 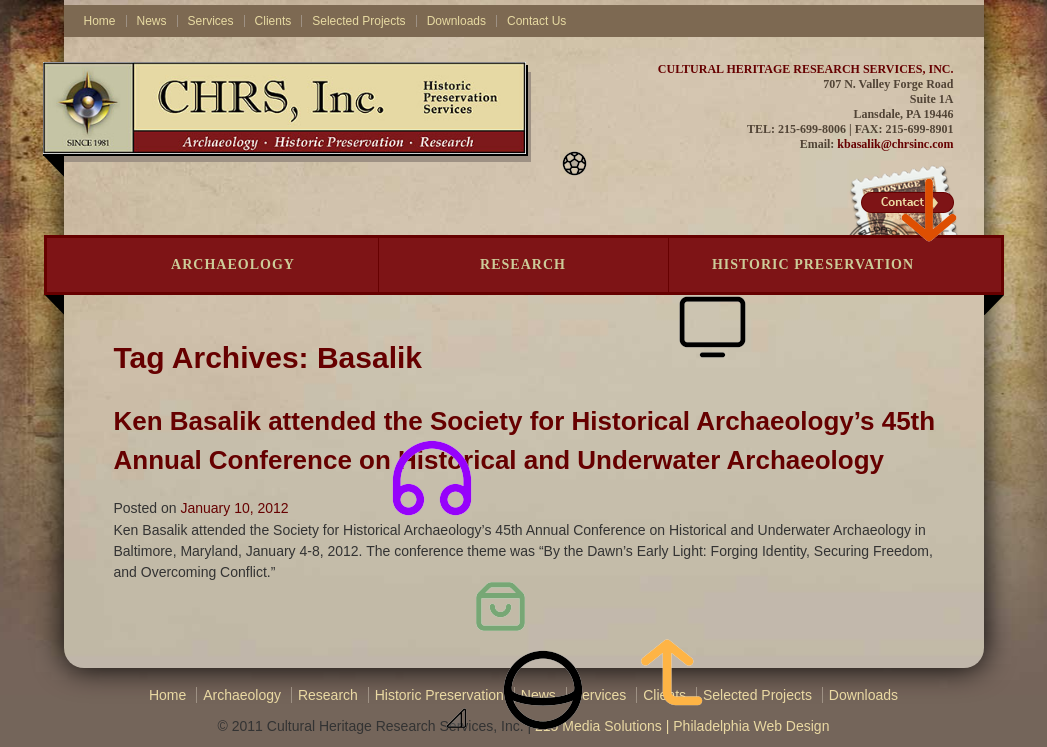 I want to click on go back and up in navigation hierarchy, so click(x=671, y=674).